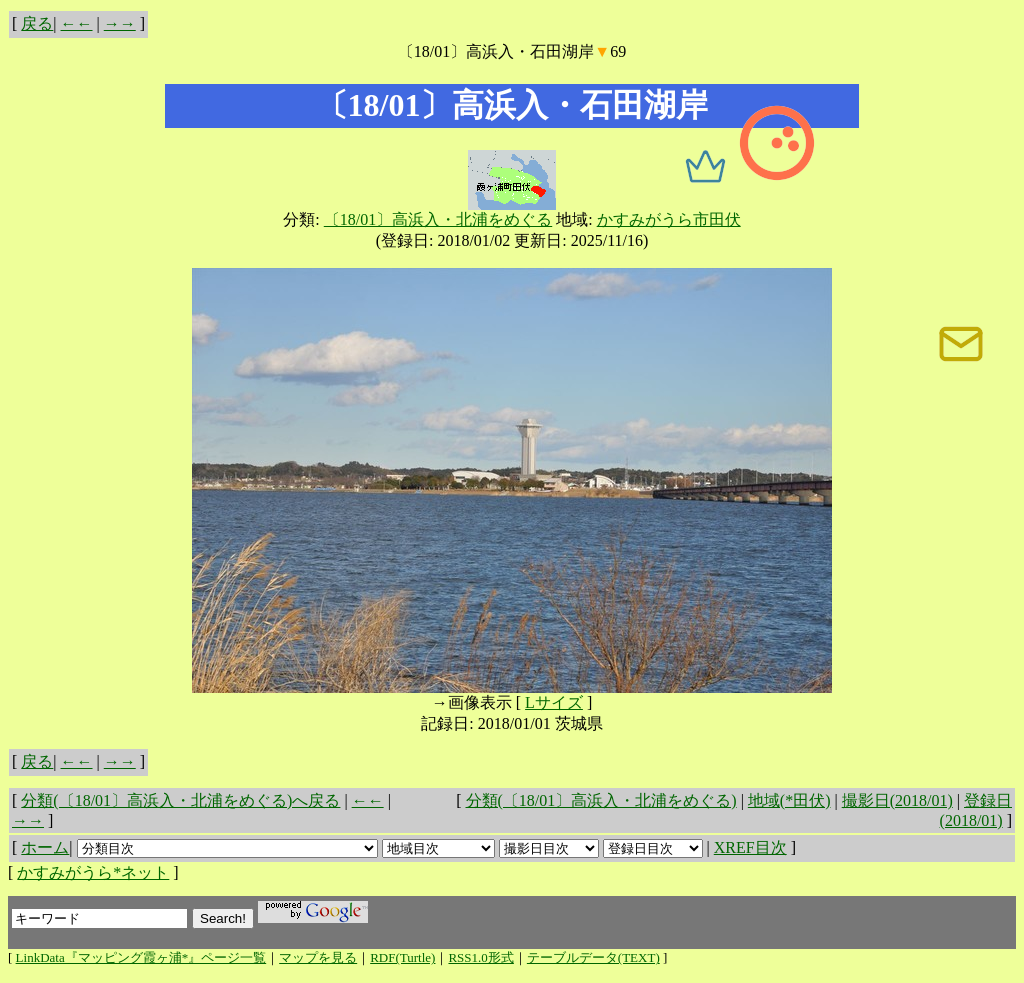 This screenshot has width=1024, height=983. What do you see at coordinates (777, 143) in the screenshot?
I see `access bowling or sports-related features` at bounding box center [777, 143].